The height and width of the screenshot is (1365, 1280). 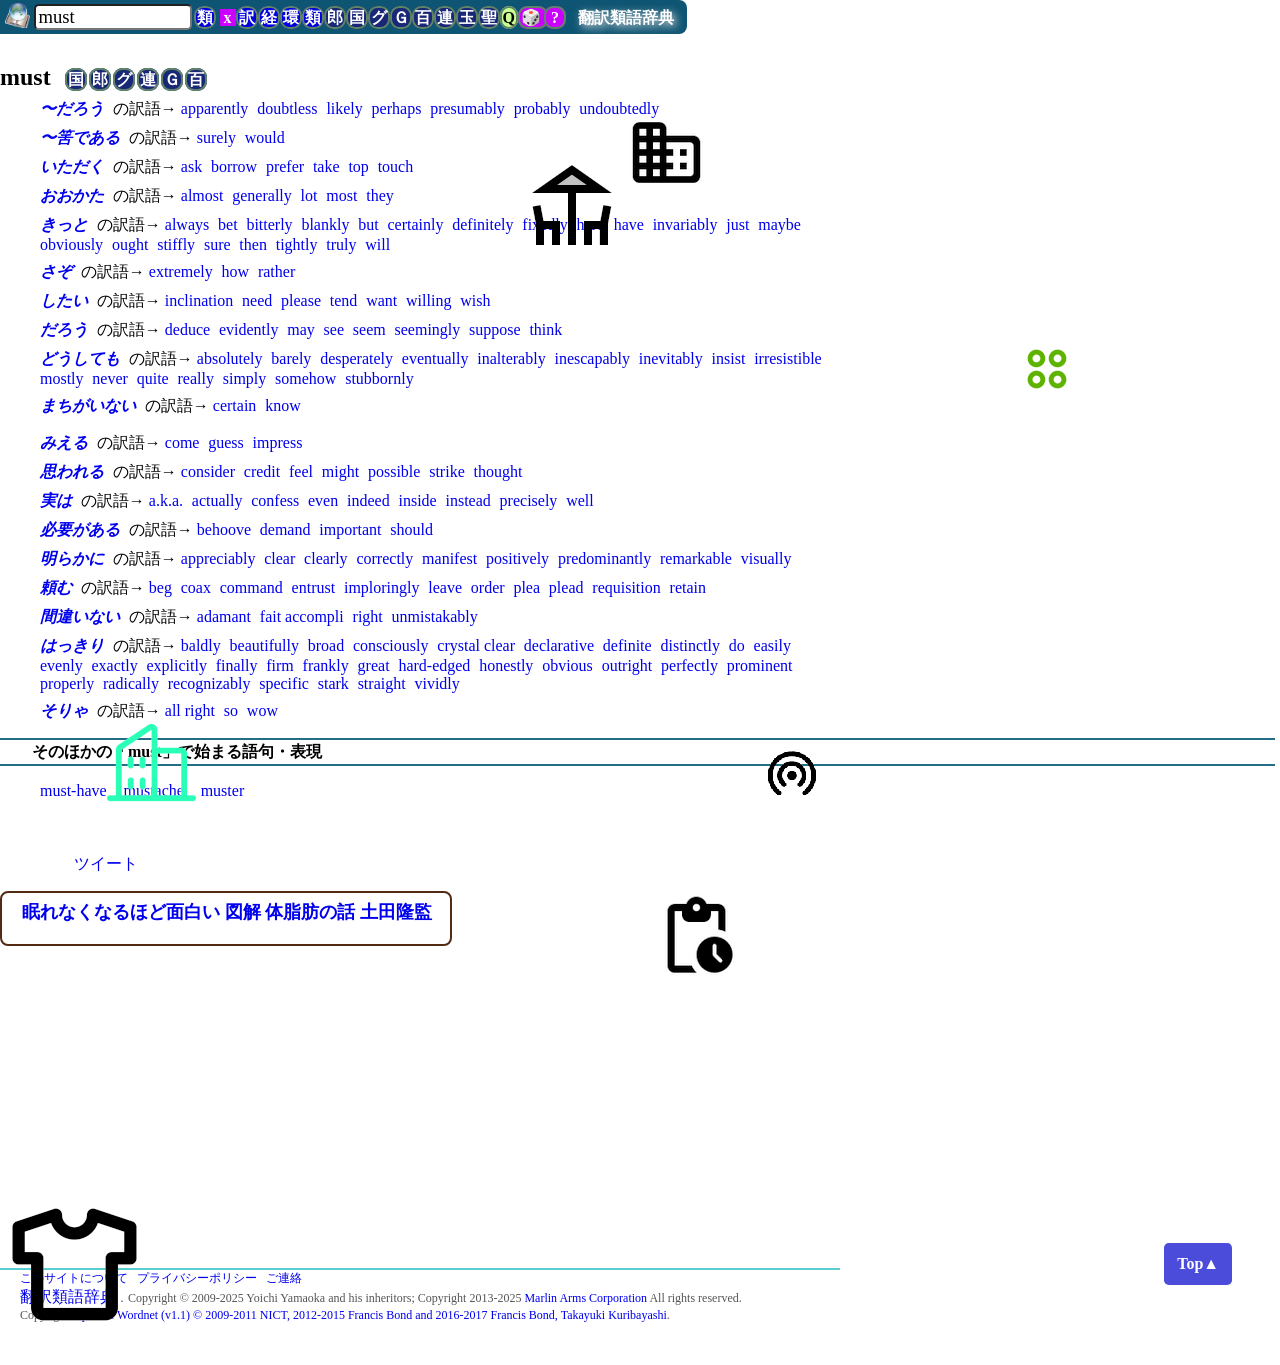 I want to click on view tasks awaiting completion, so click(x=696, y=936).